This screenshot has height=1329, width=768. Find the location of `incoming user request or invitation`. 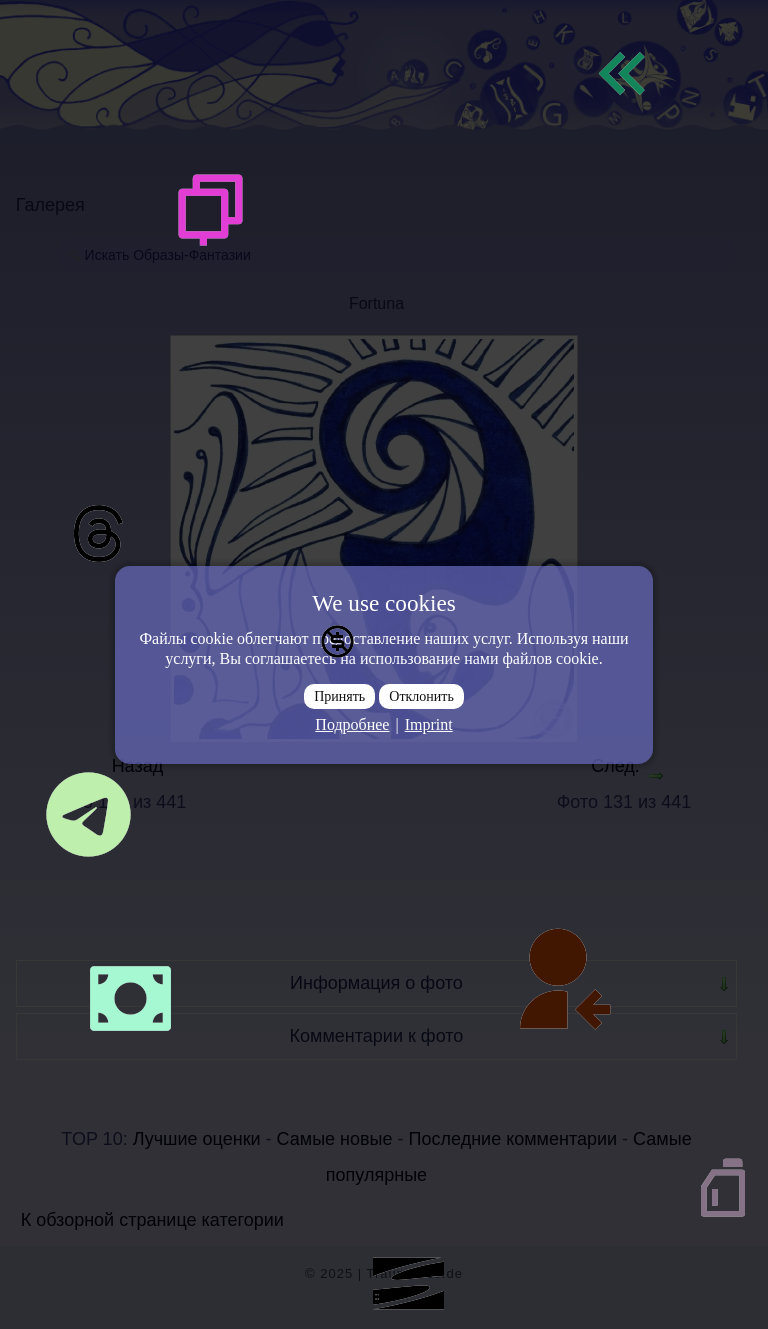

incoming user request or invitation is located at coordinates (558, 981).